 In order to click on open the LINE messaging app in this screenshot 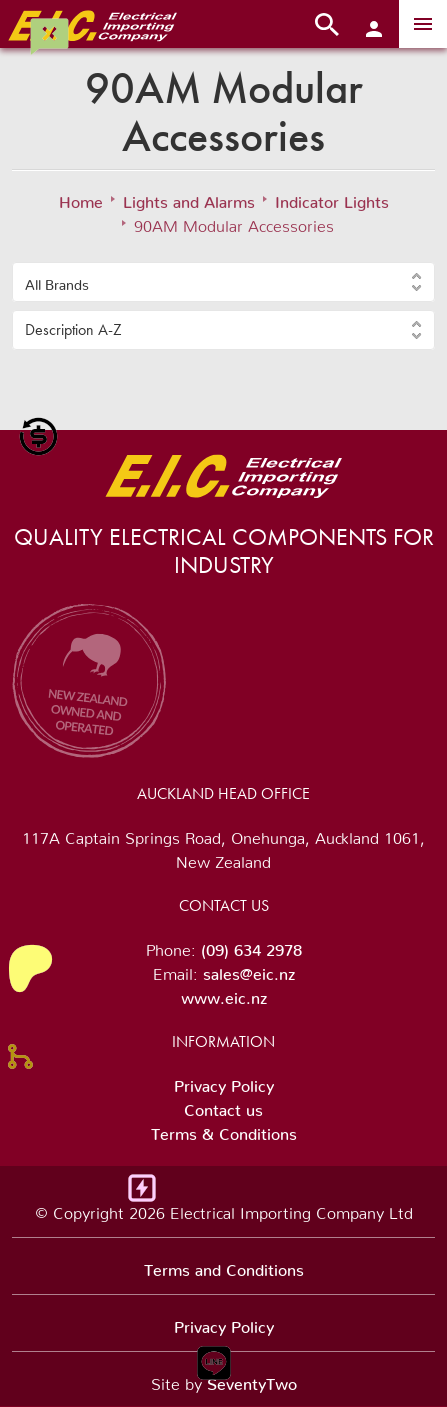, I will do `click(214, 1363)`.